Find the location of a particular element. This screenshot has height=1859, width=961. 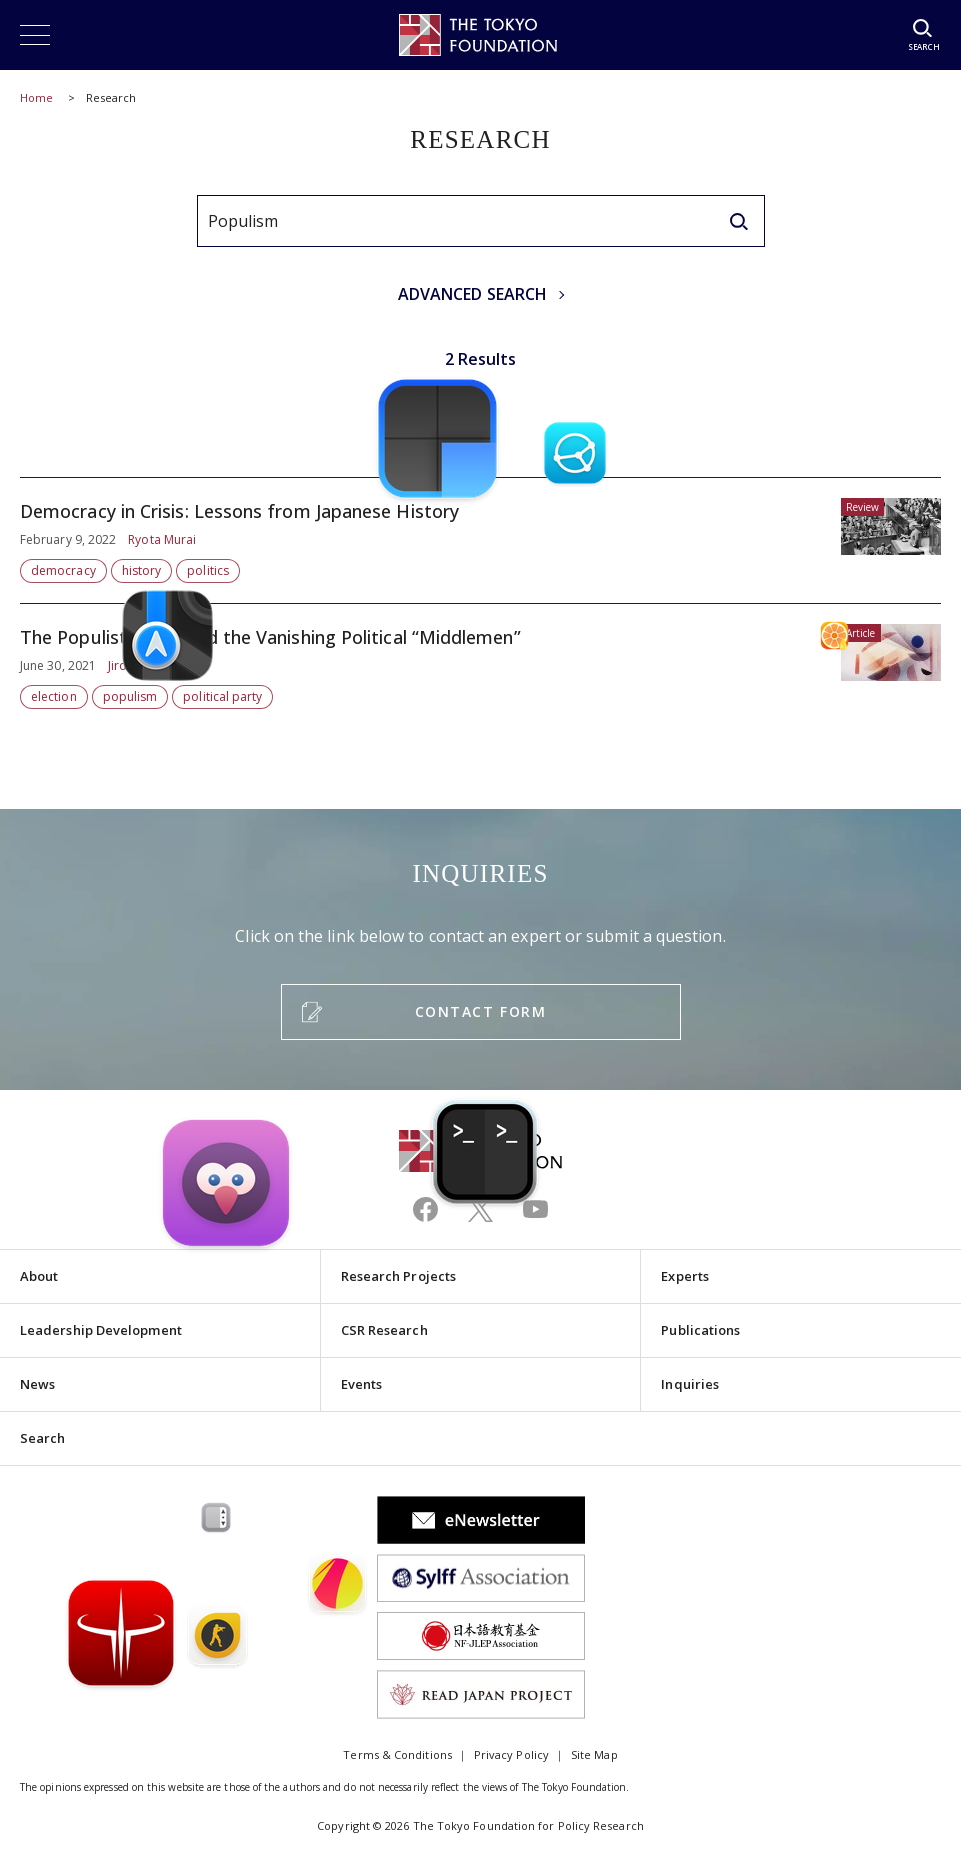

launch counter-strike is located at coordinates (217, 1635).